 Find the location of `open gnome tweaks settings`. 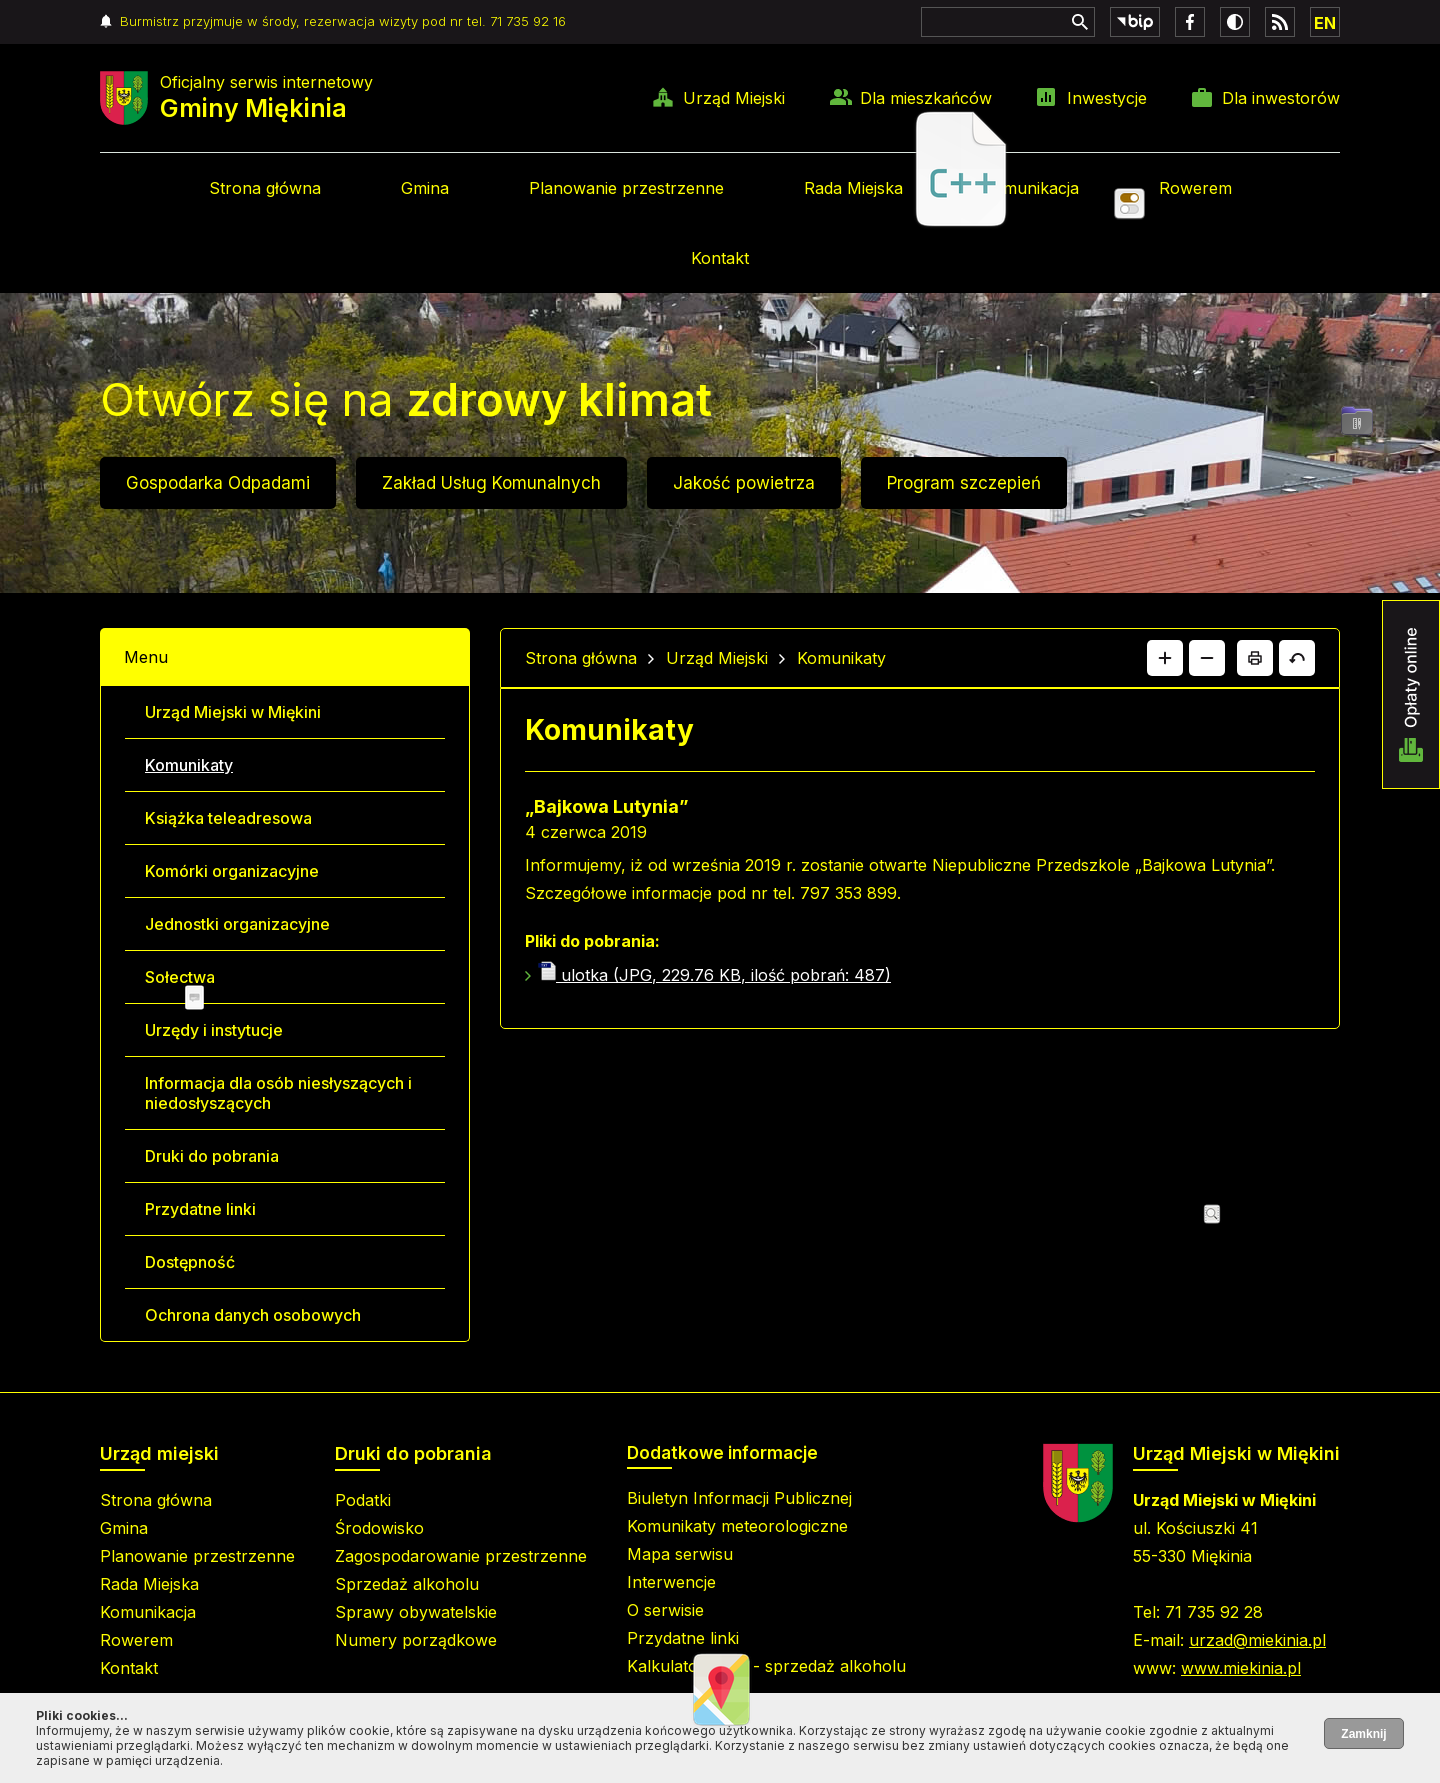

open gnome tweaks settings is located at coordinates (1129, 203).